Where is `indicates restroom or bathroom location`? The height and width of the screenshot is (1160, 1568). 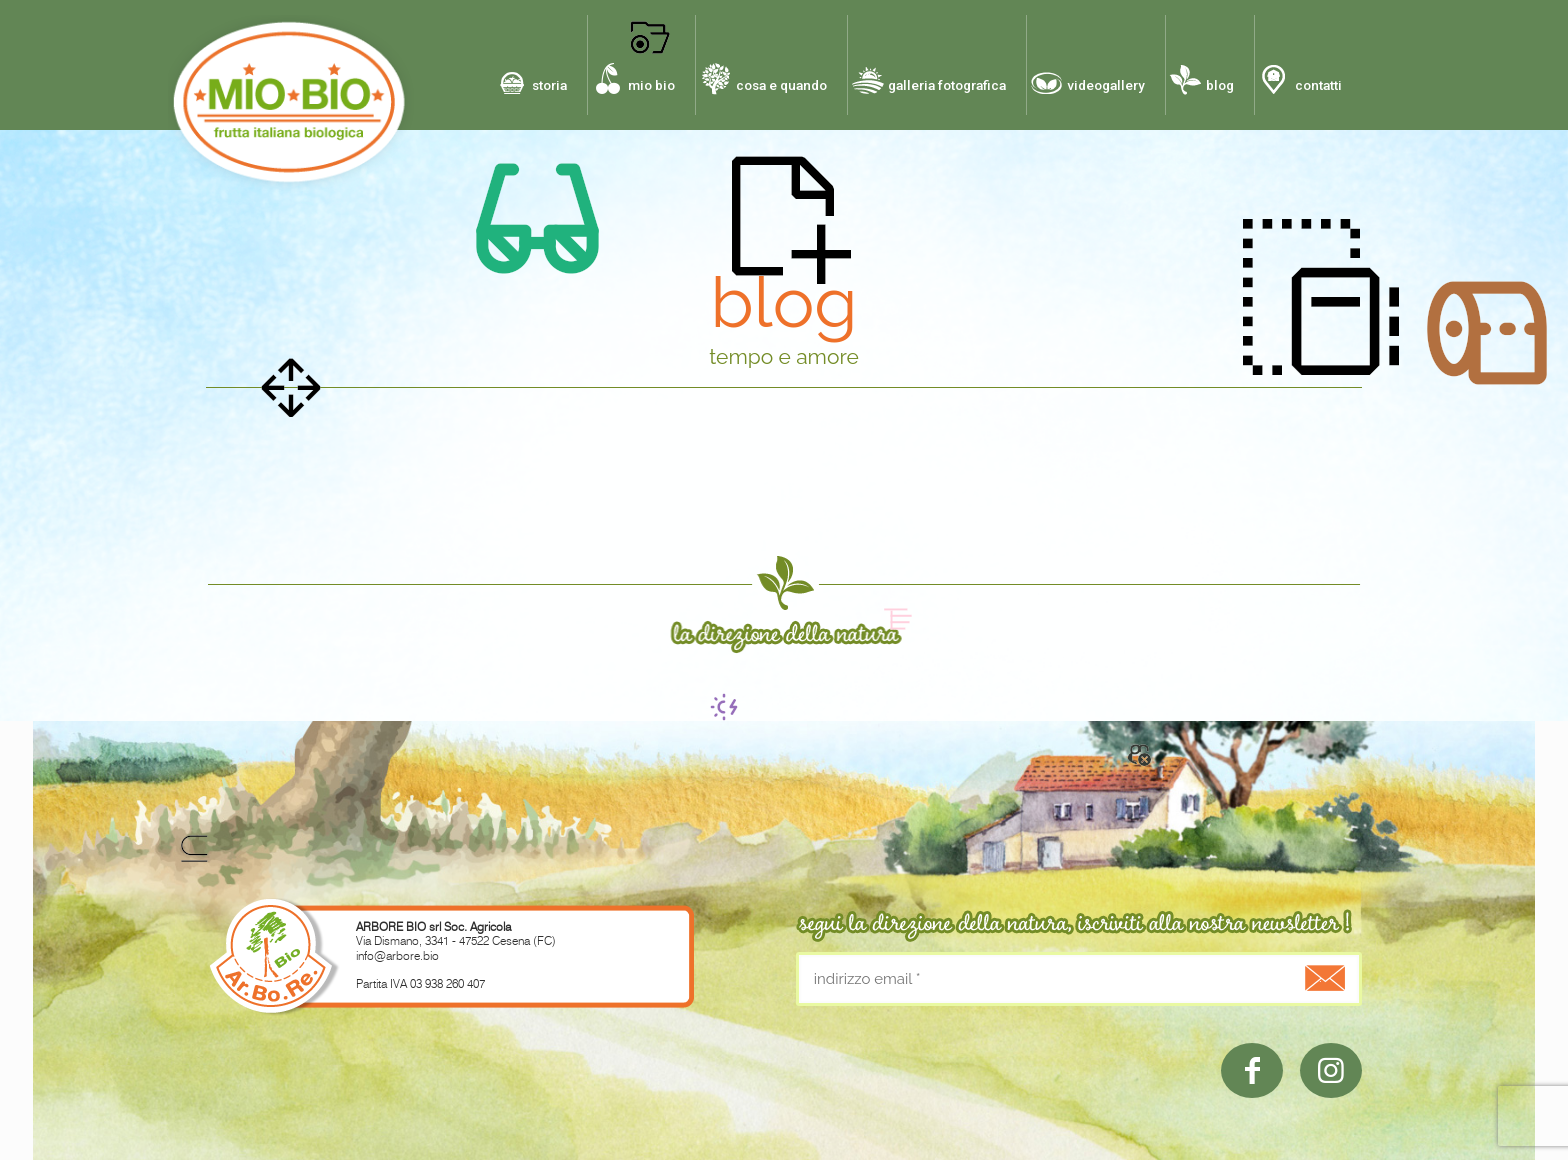
indicates restroom or bathroom location is located at coordinates (1487, 333).